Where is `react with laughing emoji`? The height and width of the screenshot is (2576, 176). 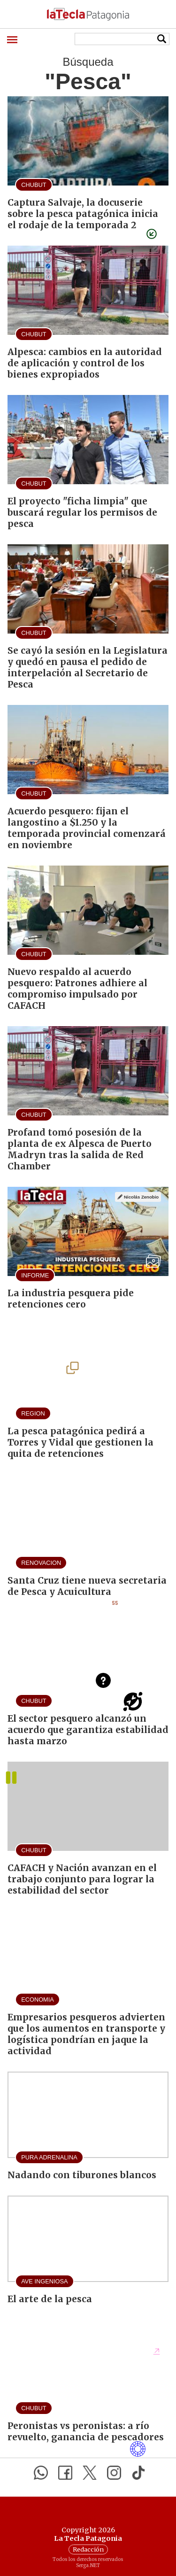
react with laughing emoji is located at coordinates (133, 1702).